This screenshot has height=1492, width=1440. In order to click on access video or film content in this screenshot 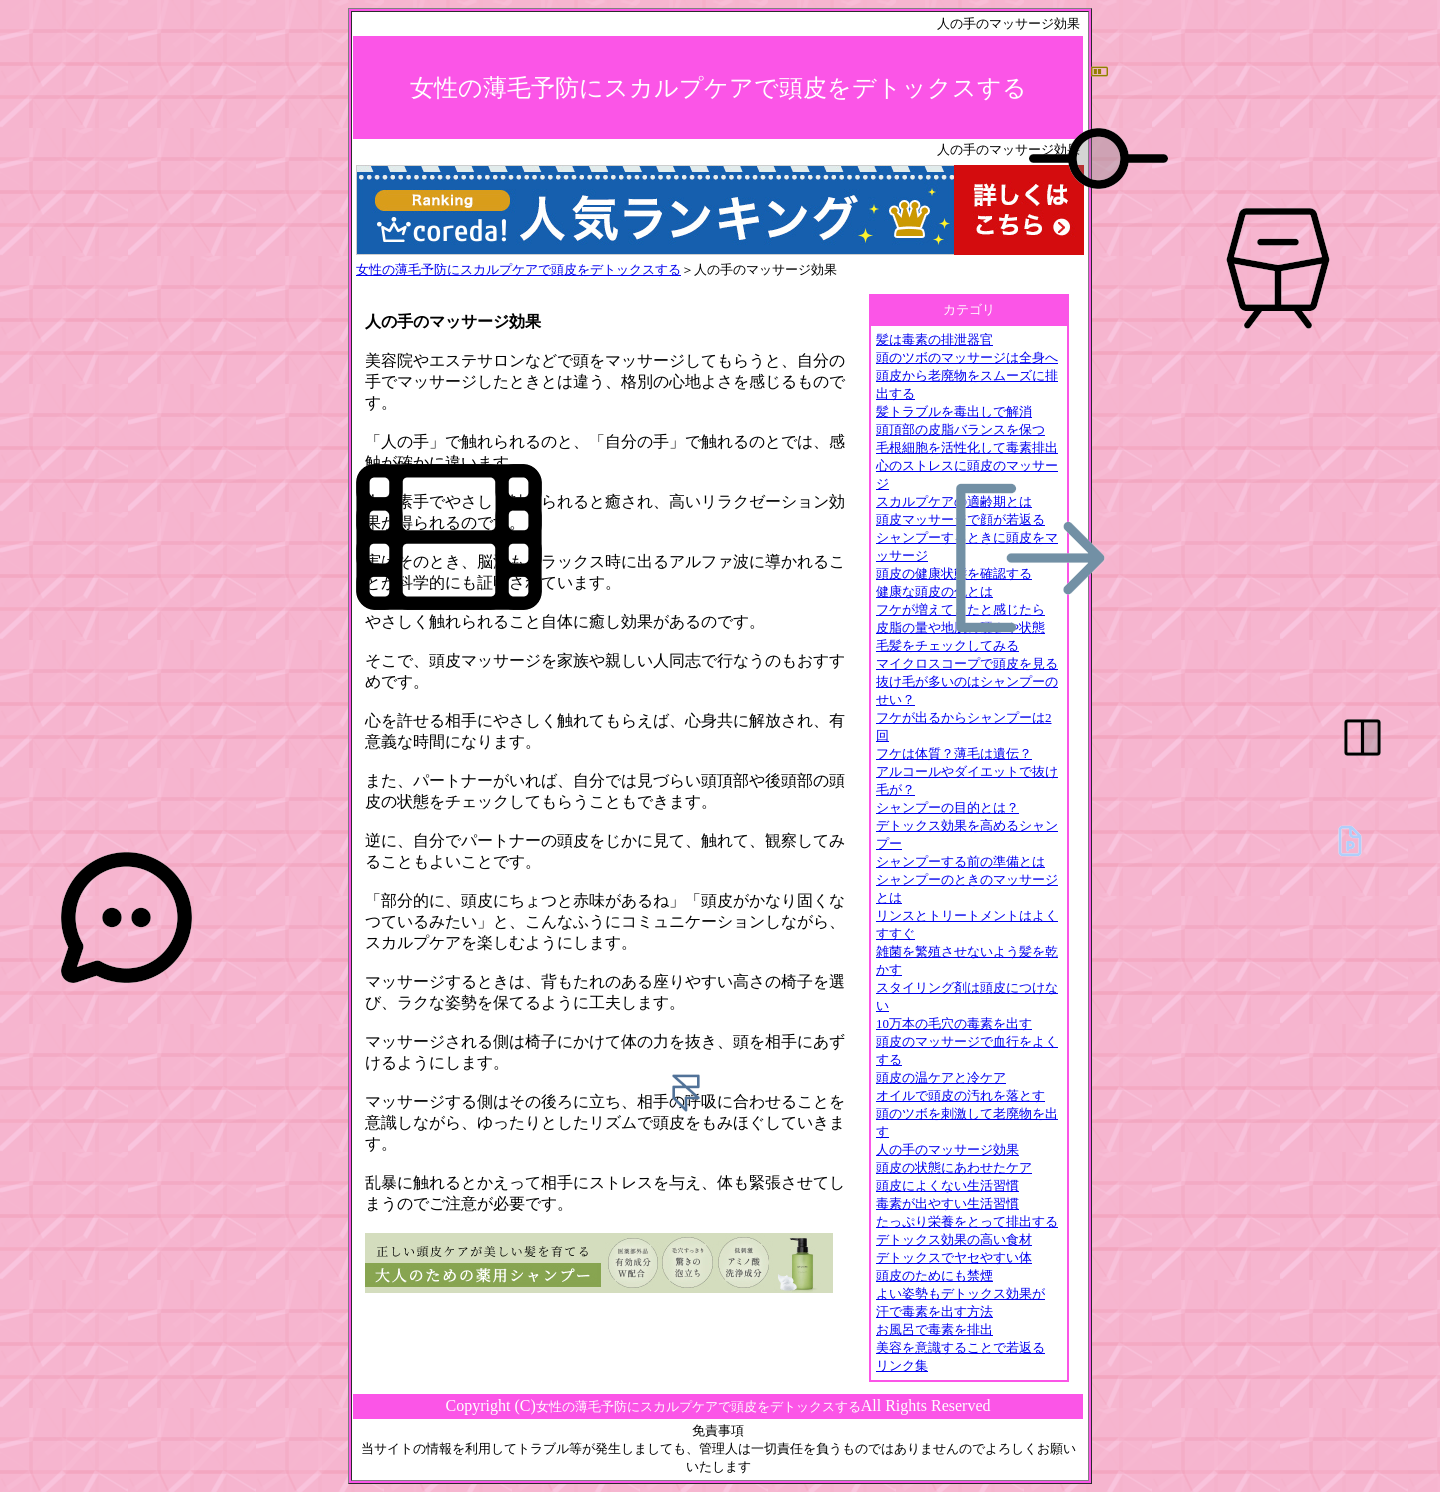, I will do `click(449, 537)`.